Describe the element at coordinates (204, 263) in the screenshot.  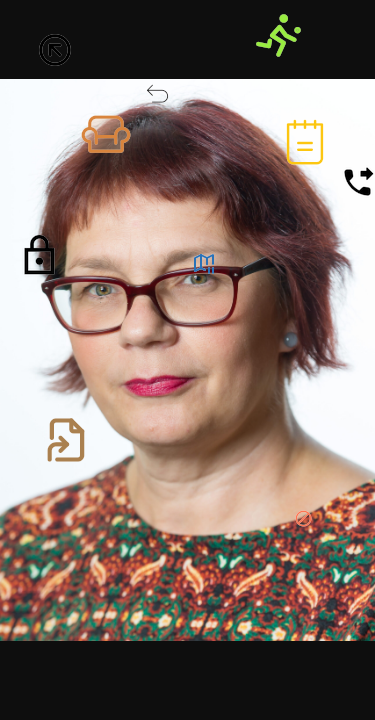
I see `pause map navigation or tracking` at that location.